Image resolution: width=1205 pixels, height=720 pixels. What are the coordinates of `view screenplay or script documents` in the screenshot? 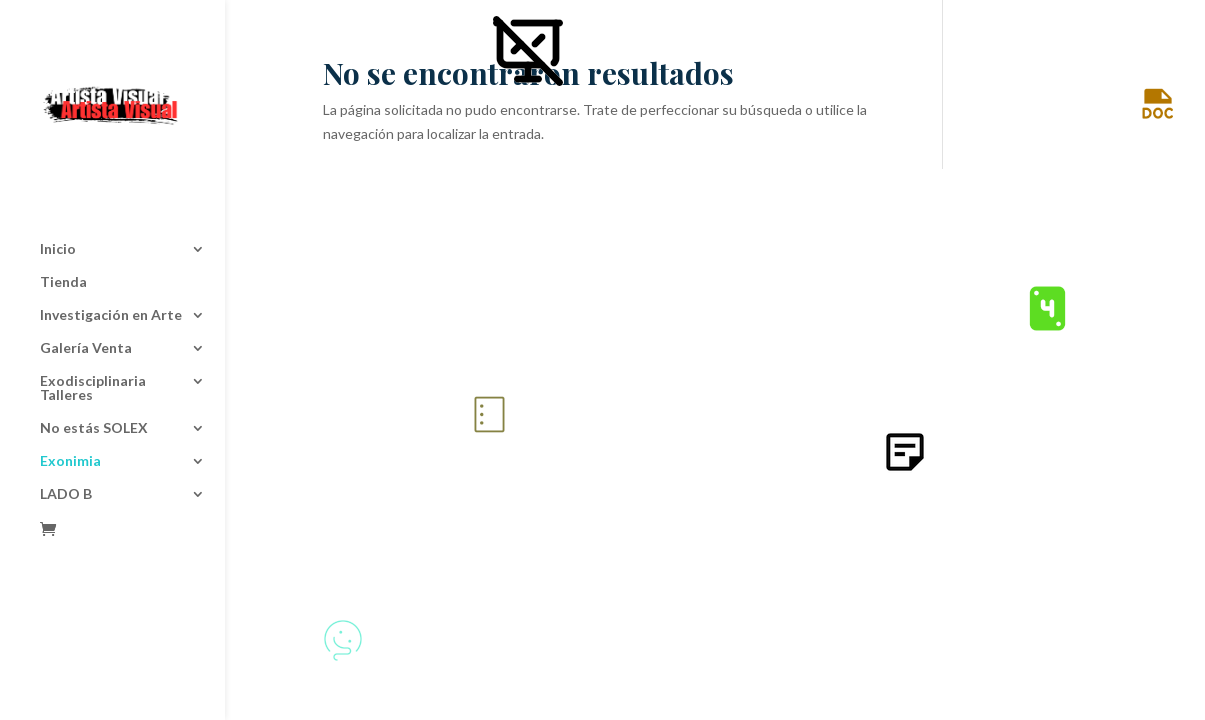 It's located at (489, 414).